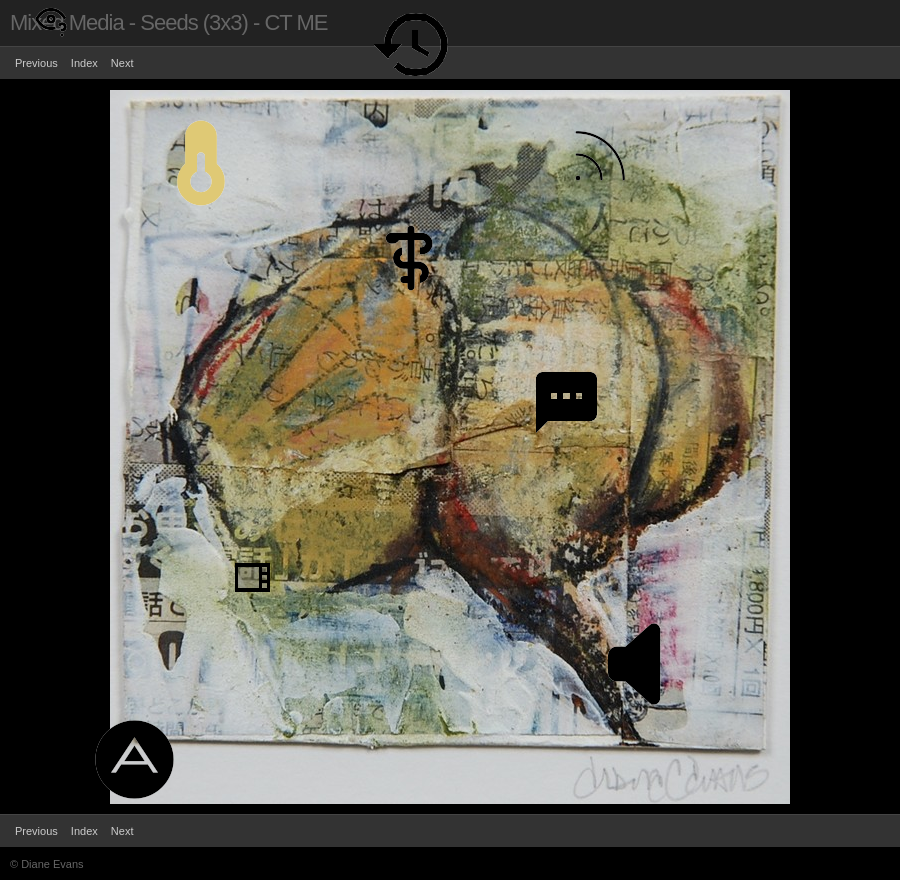 The height and width of the screenshot is (880, 900). Describe the element at coordinates (637, 664) in the screenshot. I see `mute or unmute audio` at that location.